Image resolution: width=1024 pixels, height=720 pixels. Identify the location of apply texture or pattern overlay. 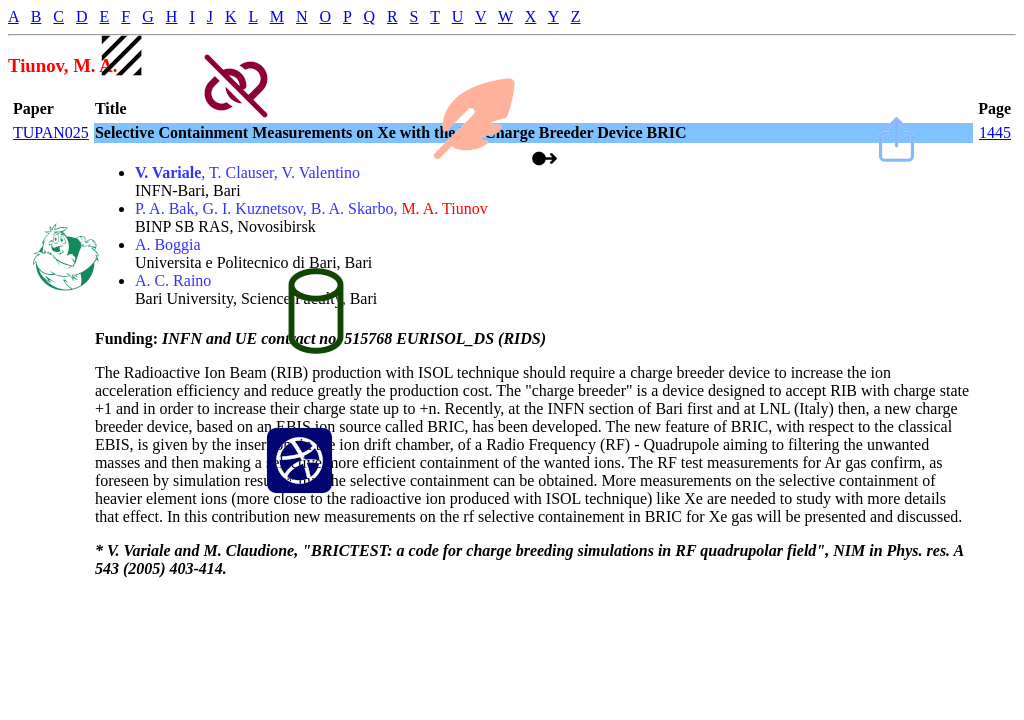
(121, 55).